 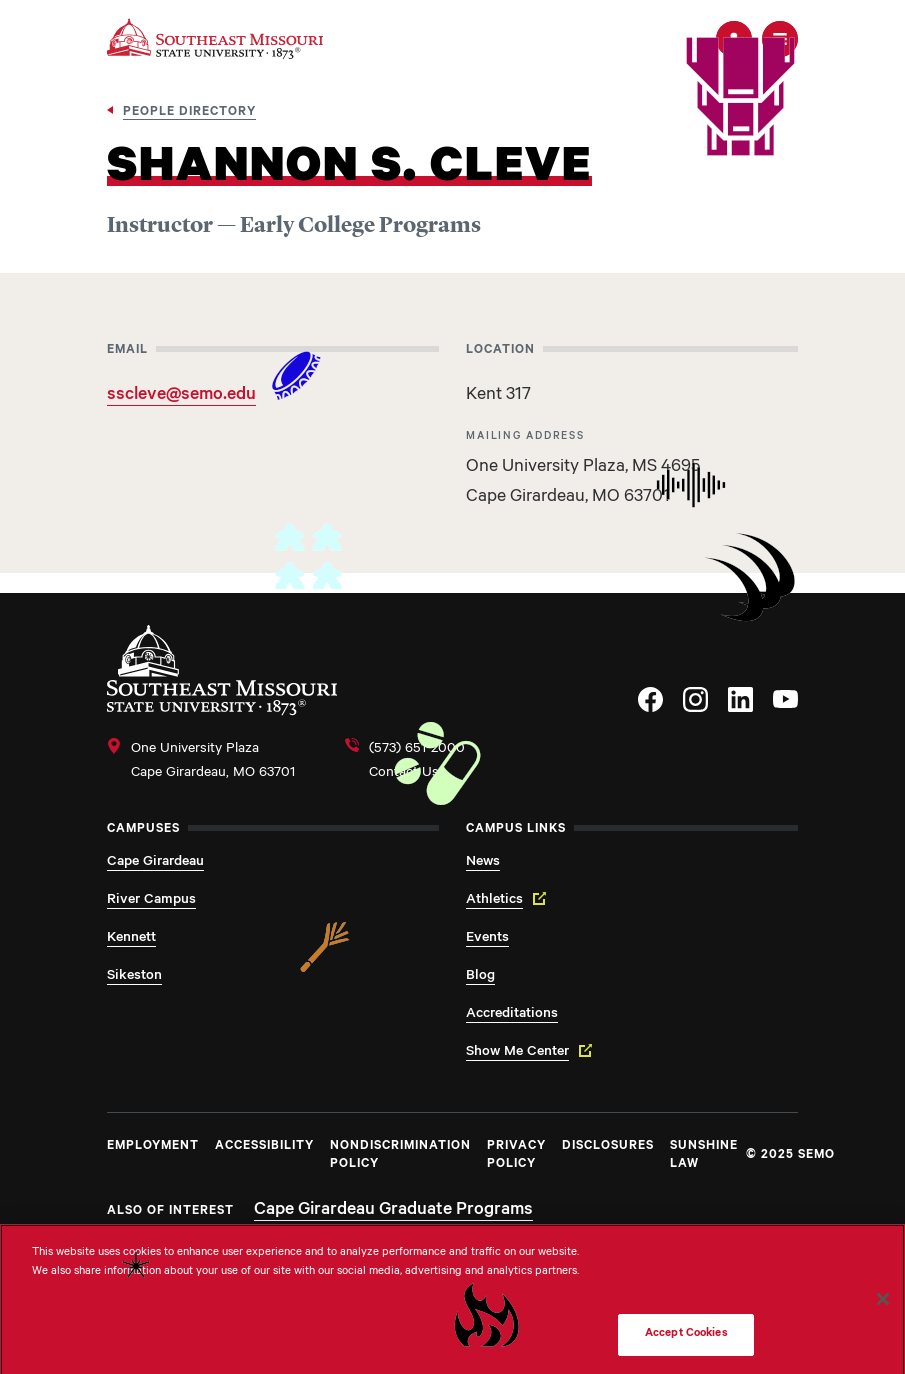 What do you see at coordinates (691, 485) in the screenshot?
I see `audio or sound is currently playing` at bounding box center [691, 485].